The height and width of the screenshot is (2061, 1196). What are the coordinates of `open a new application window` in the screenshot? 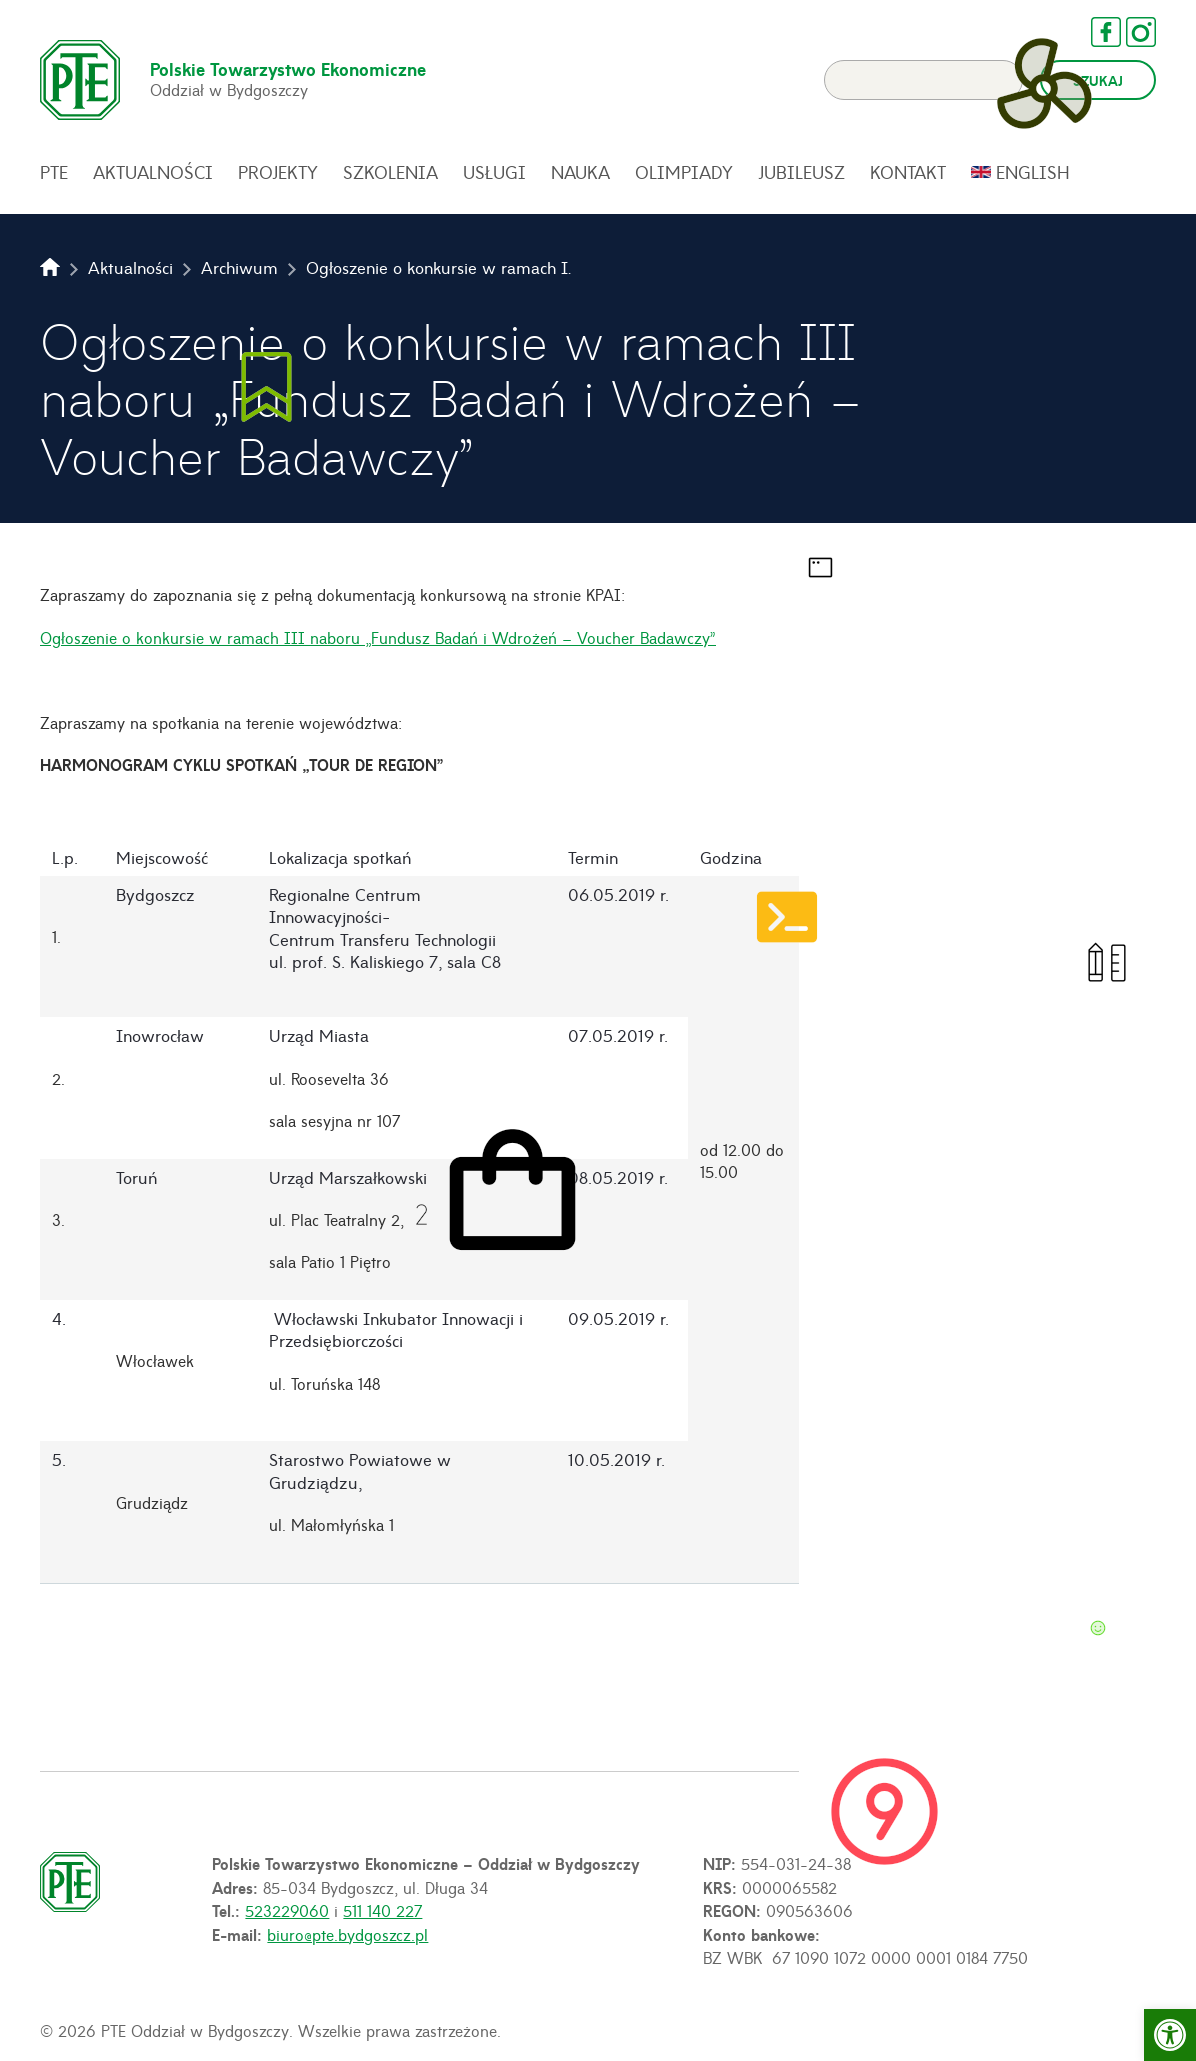 It's located at (820, 567).